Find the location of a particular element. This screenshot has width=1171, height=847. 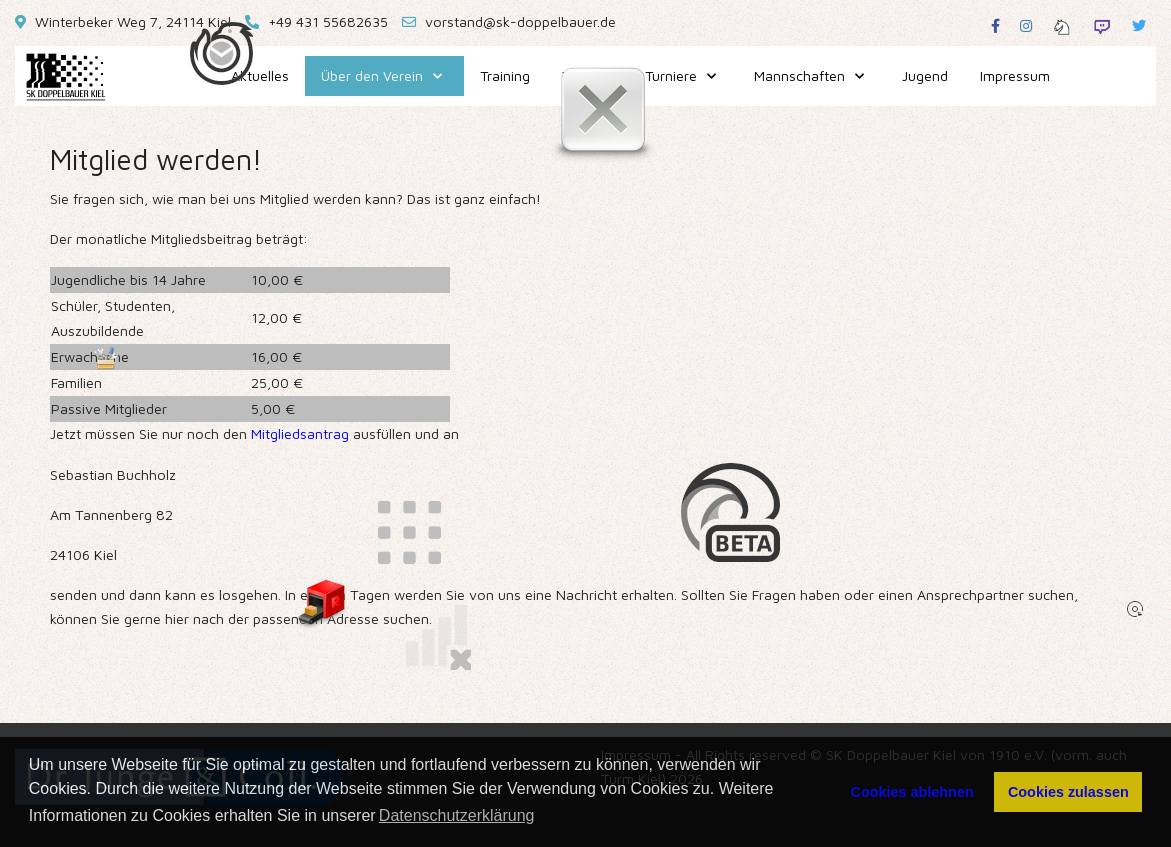

open thunderbird email client is located at coordinates (221, 53).